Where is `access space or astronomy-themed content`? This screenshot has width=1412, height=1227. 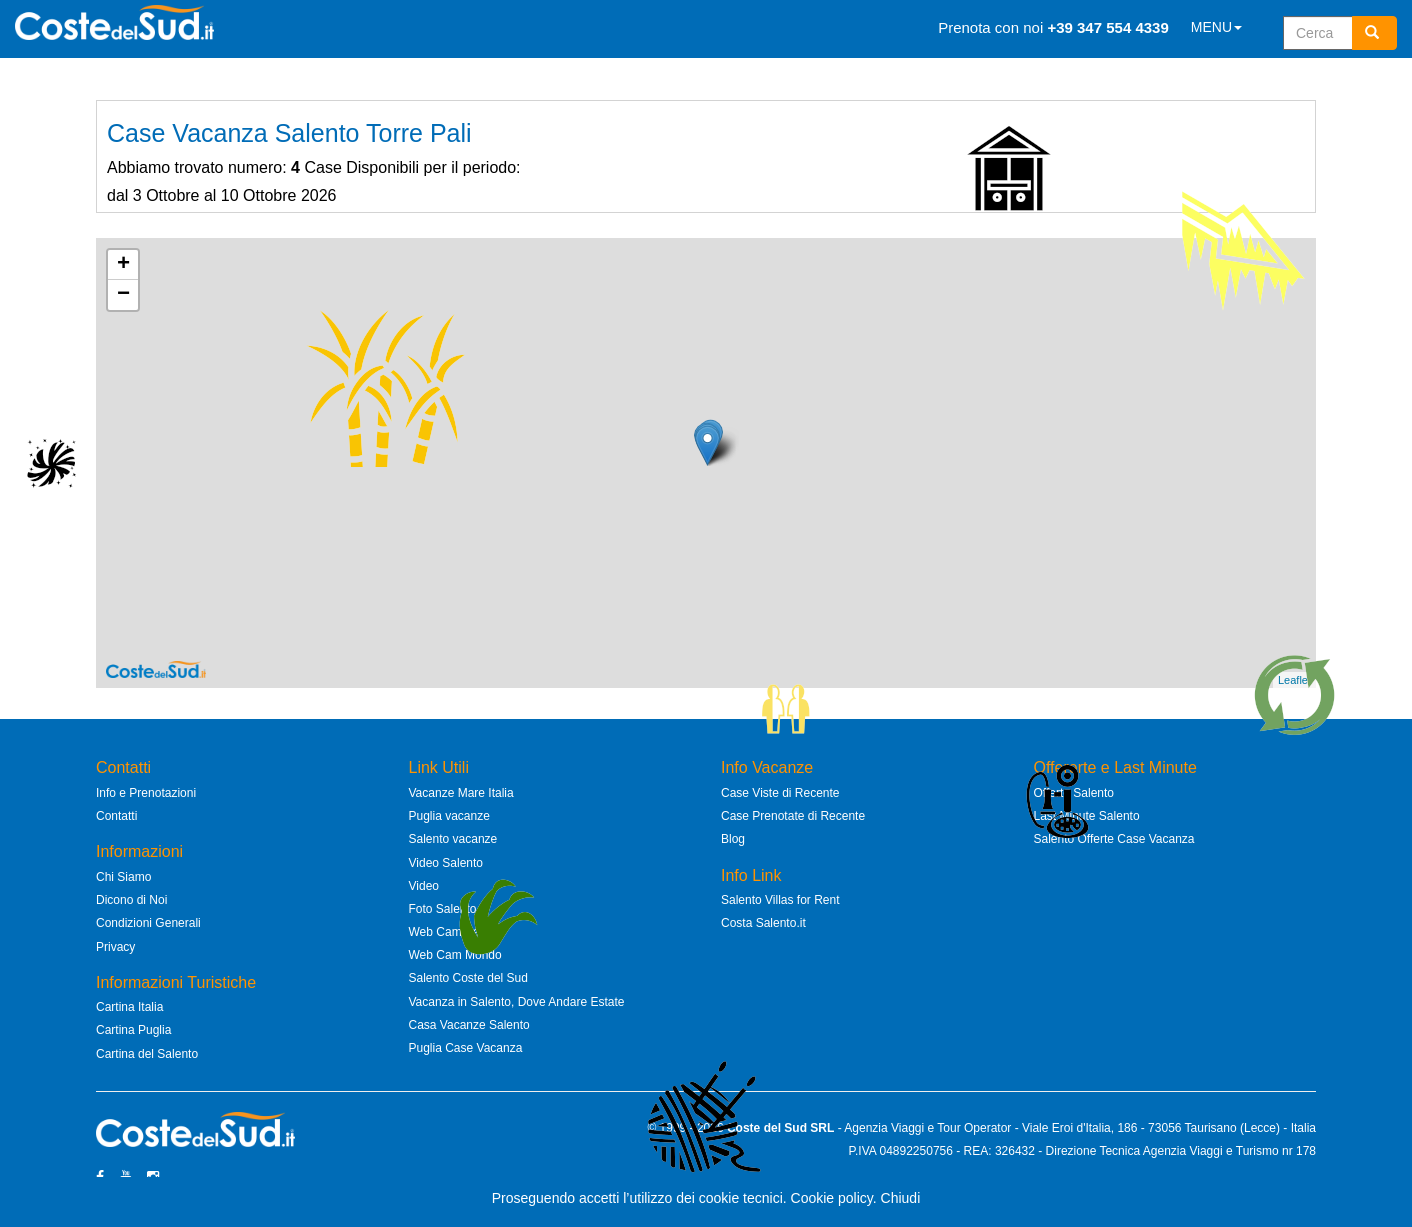 access space or astronomy-themed content is located at coordinates (51, 463).